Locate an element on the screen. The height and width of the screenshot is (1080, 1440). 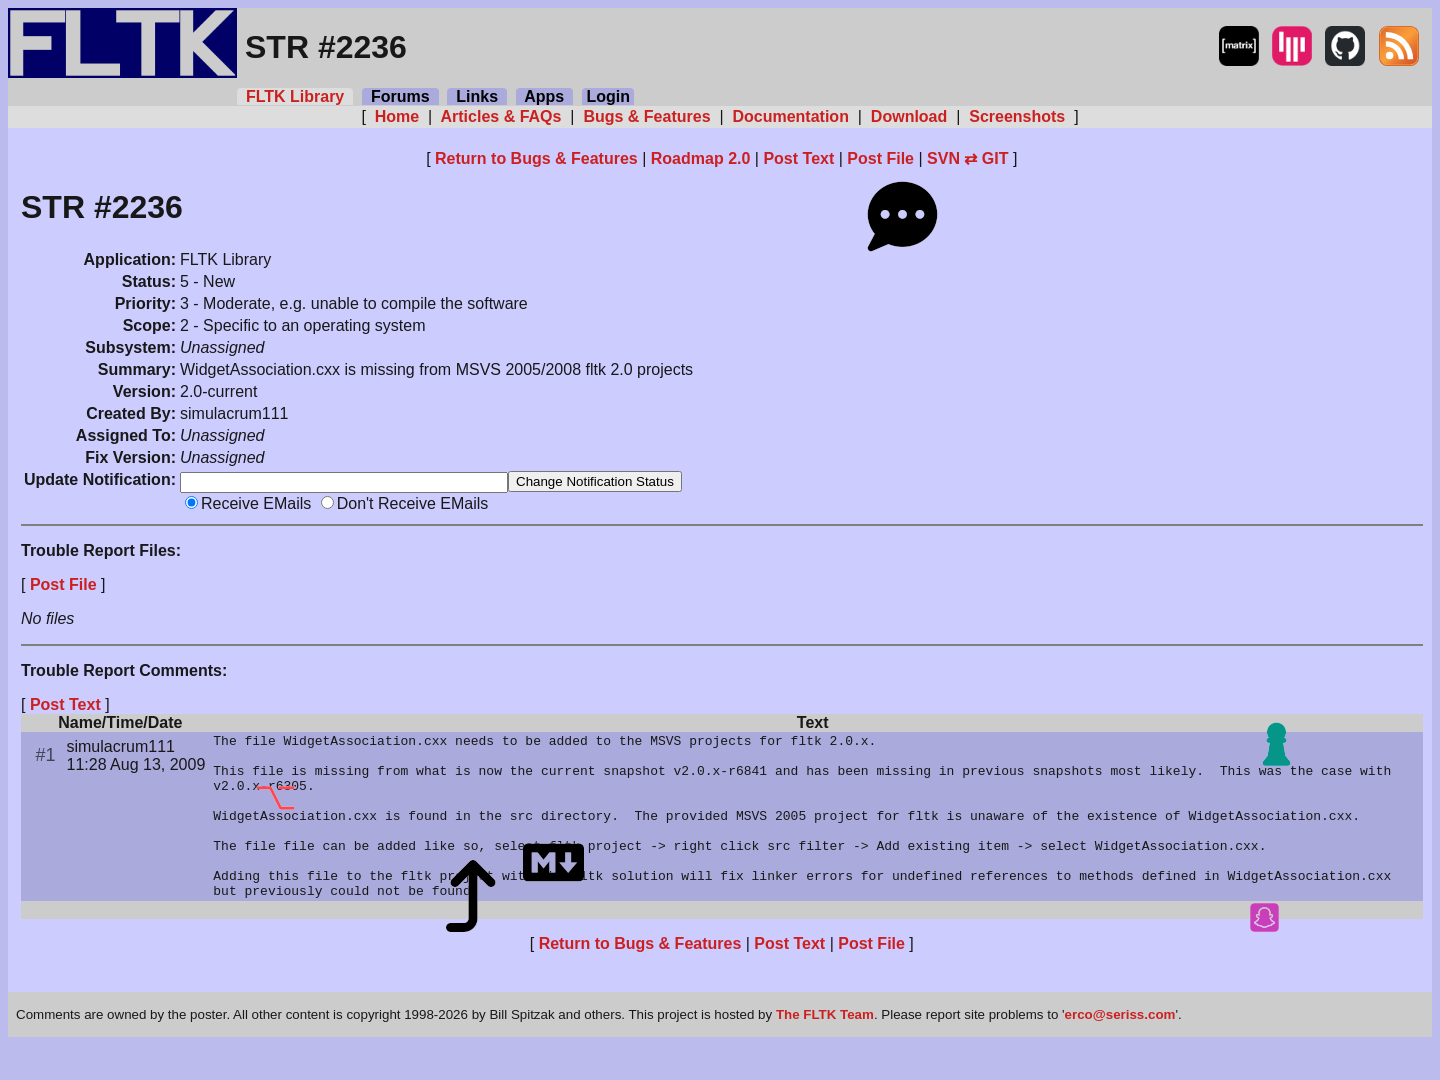
play chess or access chess game is located at coordinates (1276, 745).